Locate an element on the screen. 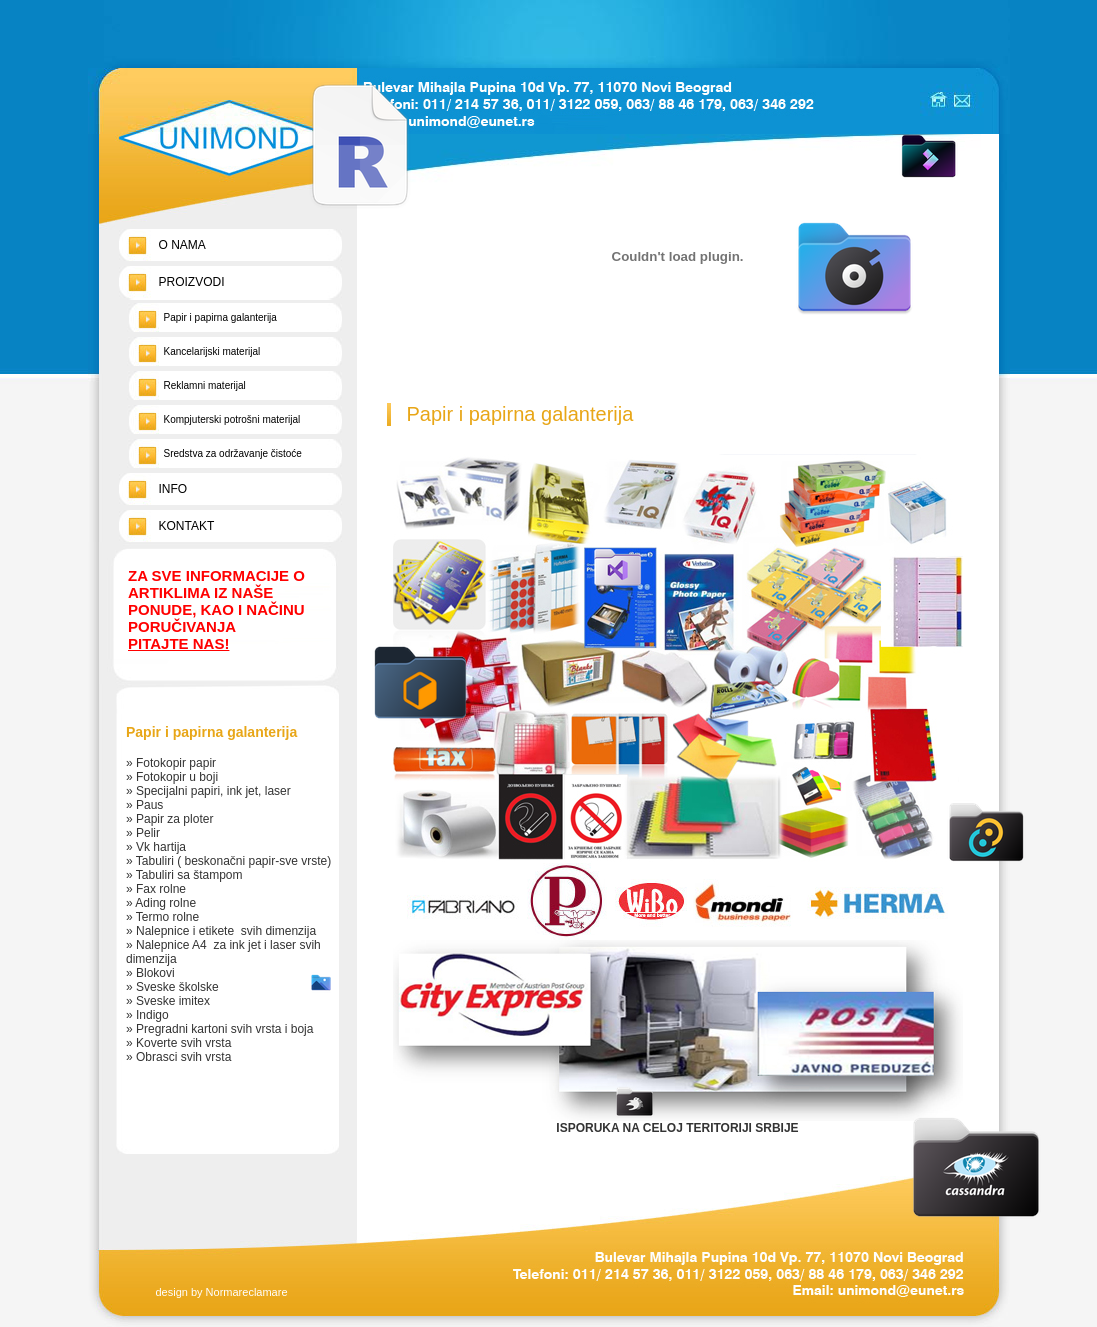 The image size is (1097, 1327). open your music files folder is located at coordinates (854, 270).